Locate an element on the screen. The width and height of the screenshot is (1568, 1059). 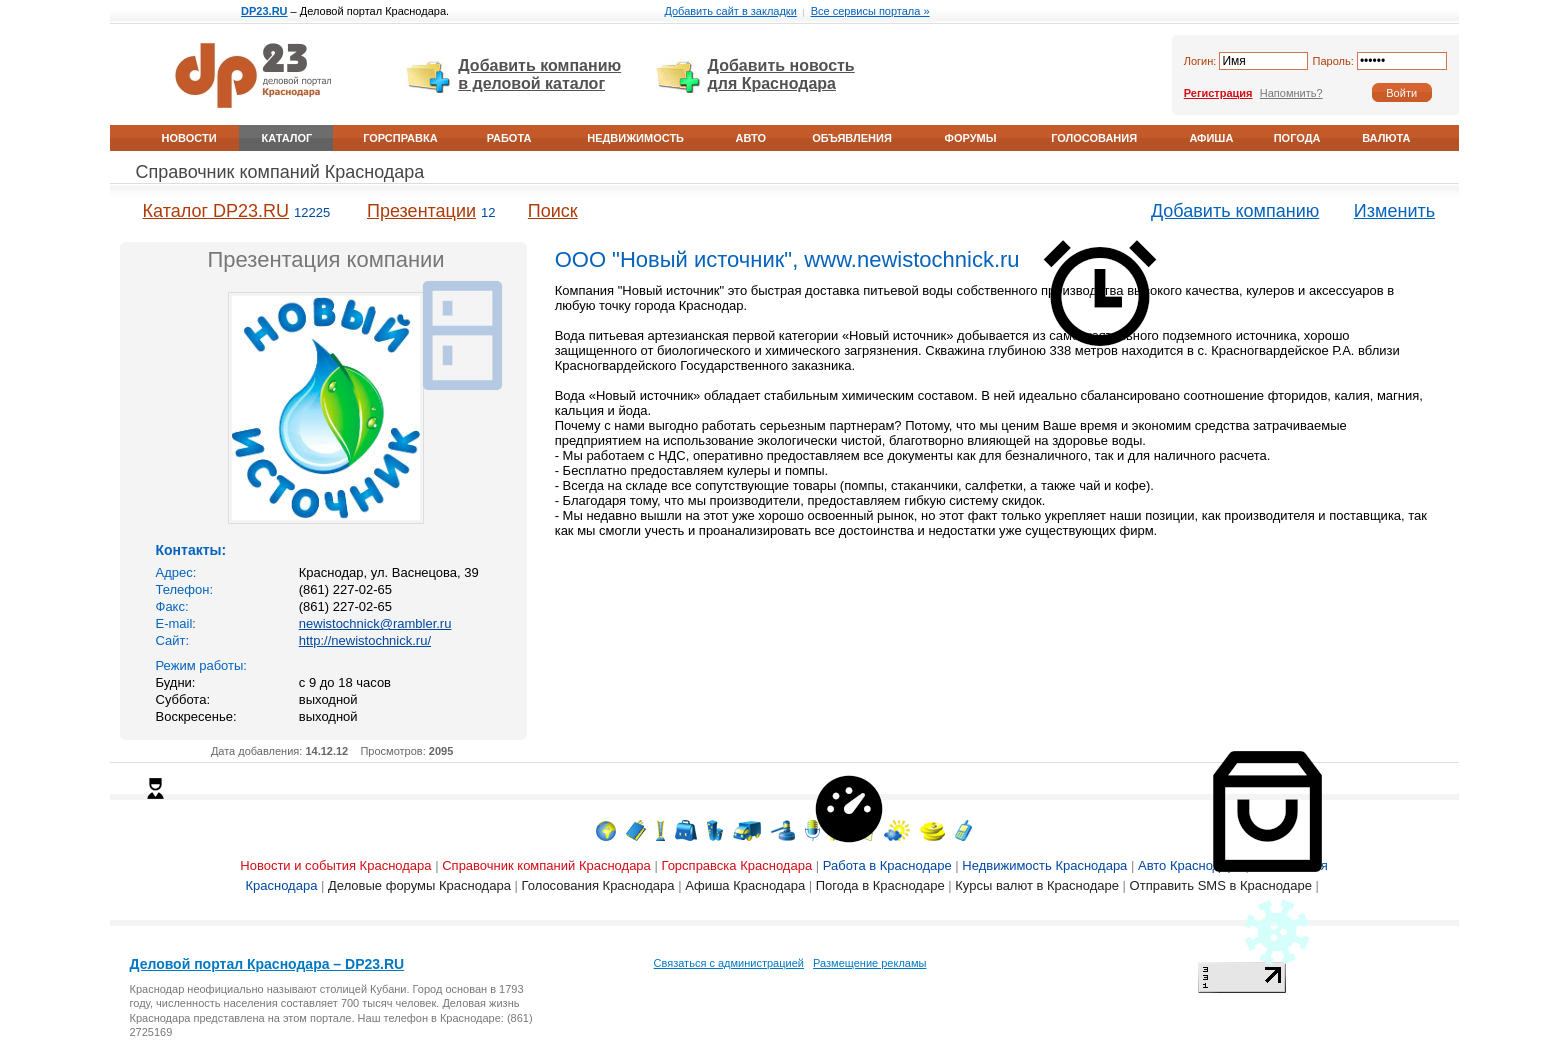
access nursing or healthcare staff services is located at coordinates (155, 788).